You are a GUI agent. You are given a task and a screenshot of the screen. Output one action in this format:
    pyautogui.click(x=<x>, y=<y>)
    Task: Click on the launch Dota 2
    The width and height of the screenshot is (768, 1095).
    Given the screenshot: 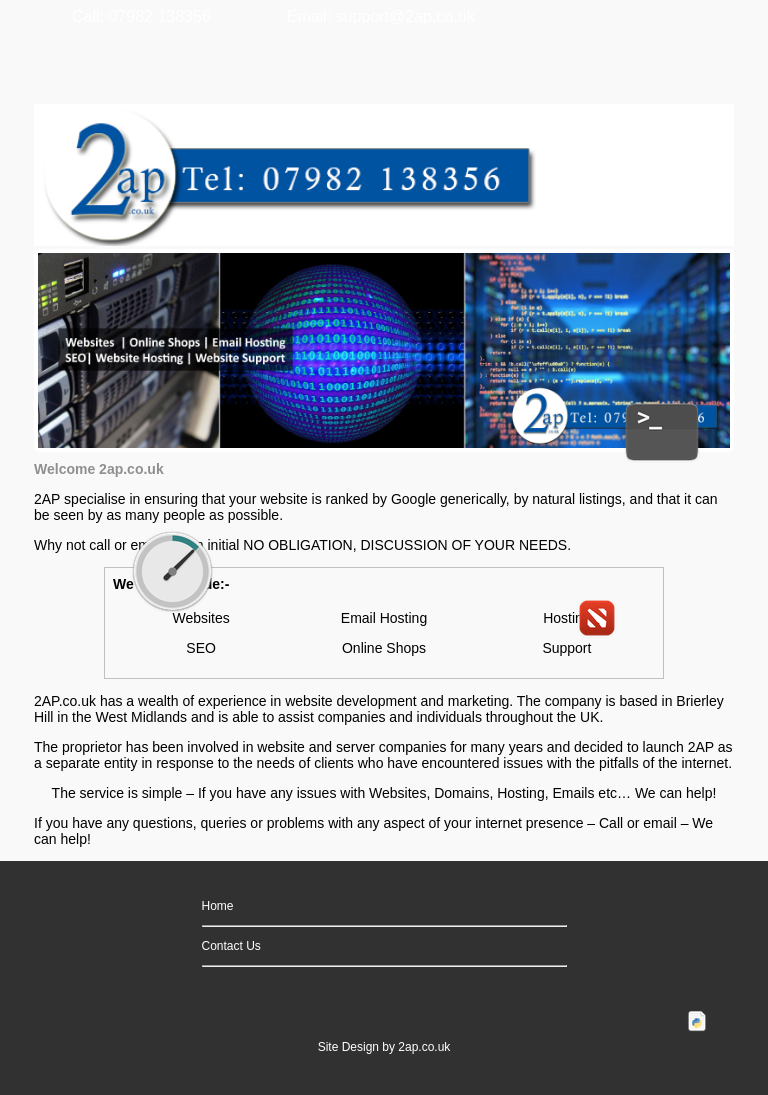 What is the action you would take?
    pyautogui.click(x=597, y=618)
    